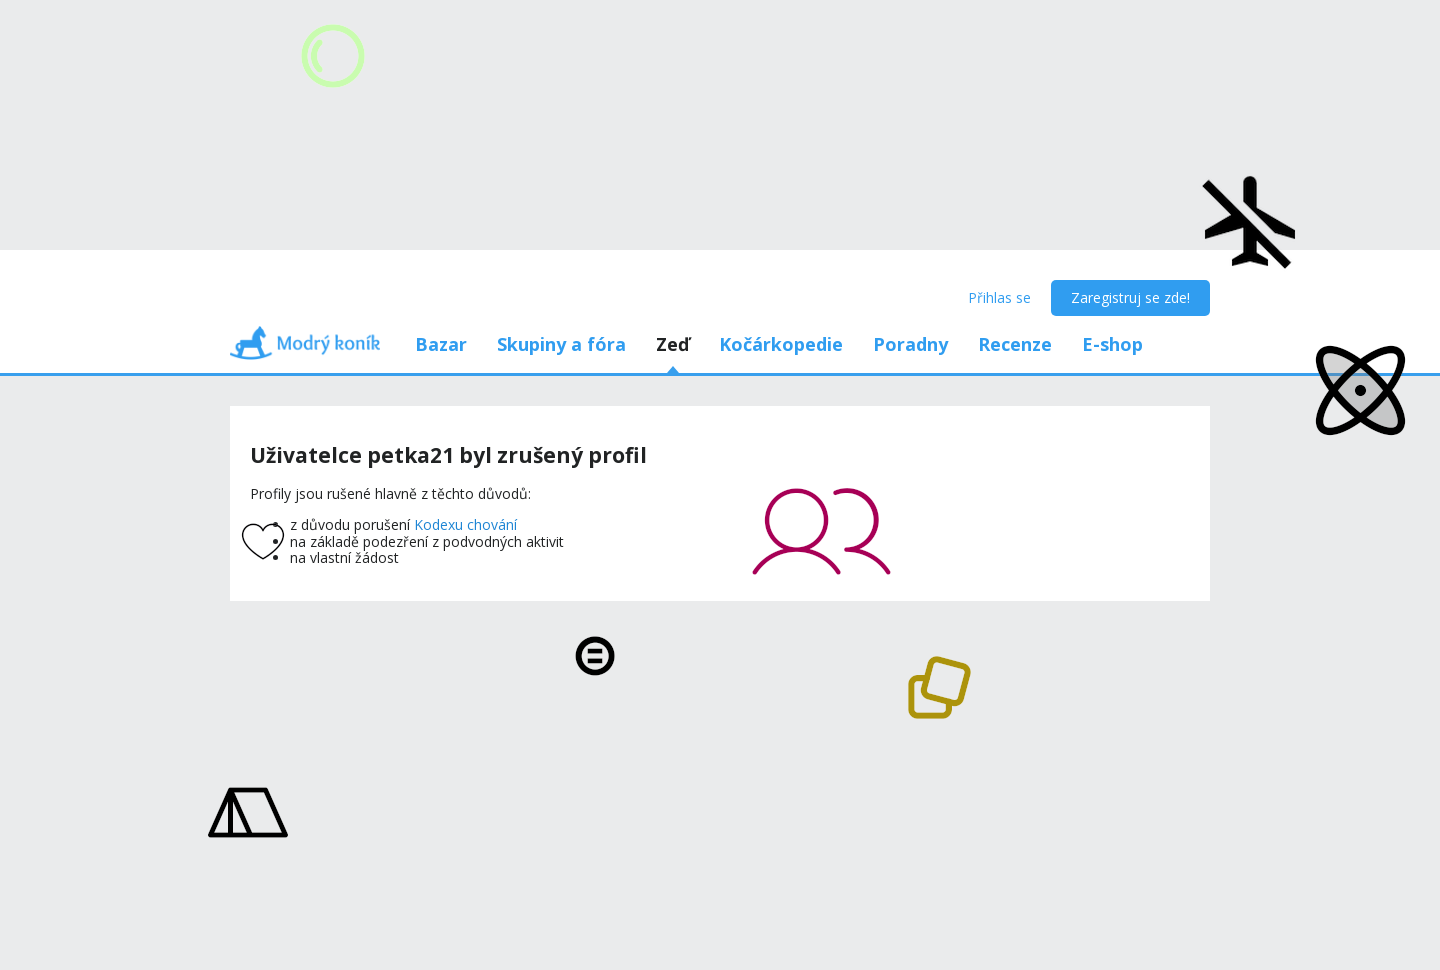  What do you see at coordinates (1250, 221) in the screenshot?
I see `airplane mode is currently disabled` at bounding box center [1250, 221].